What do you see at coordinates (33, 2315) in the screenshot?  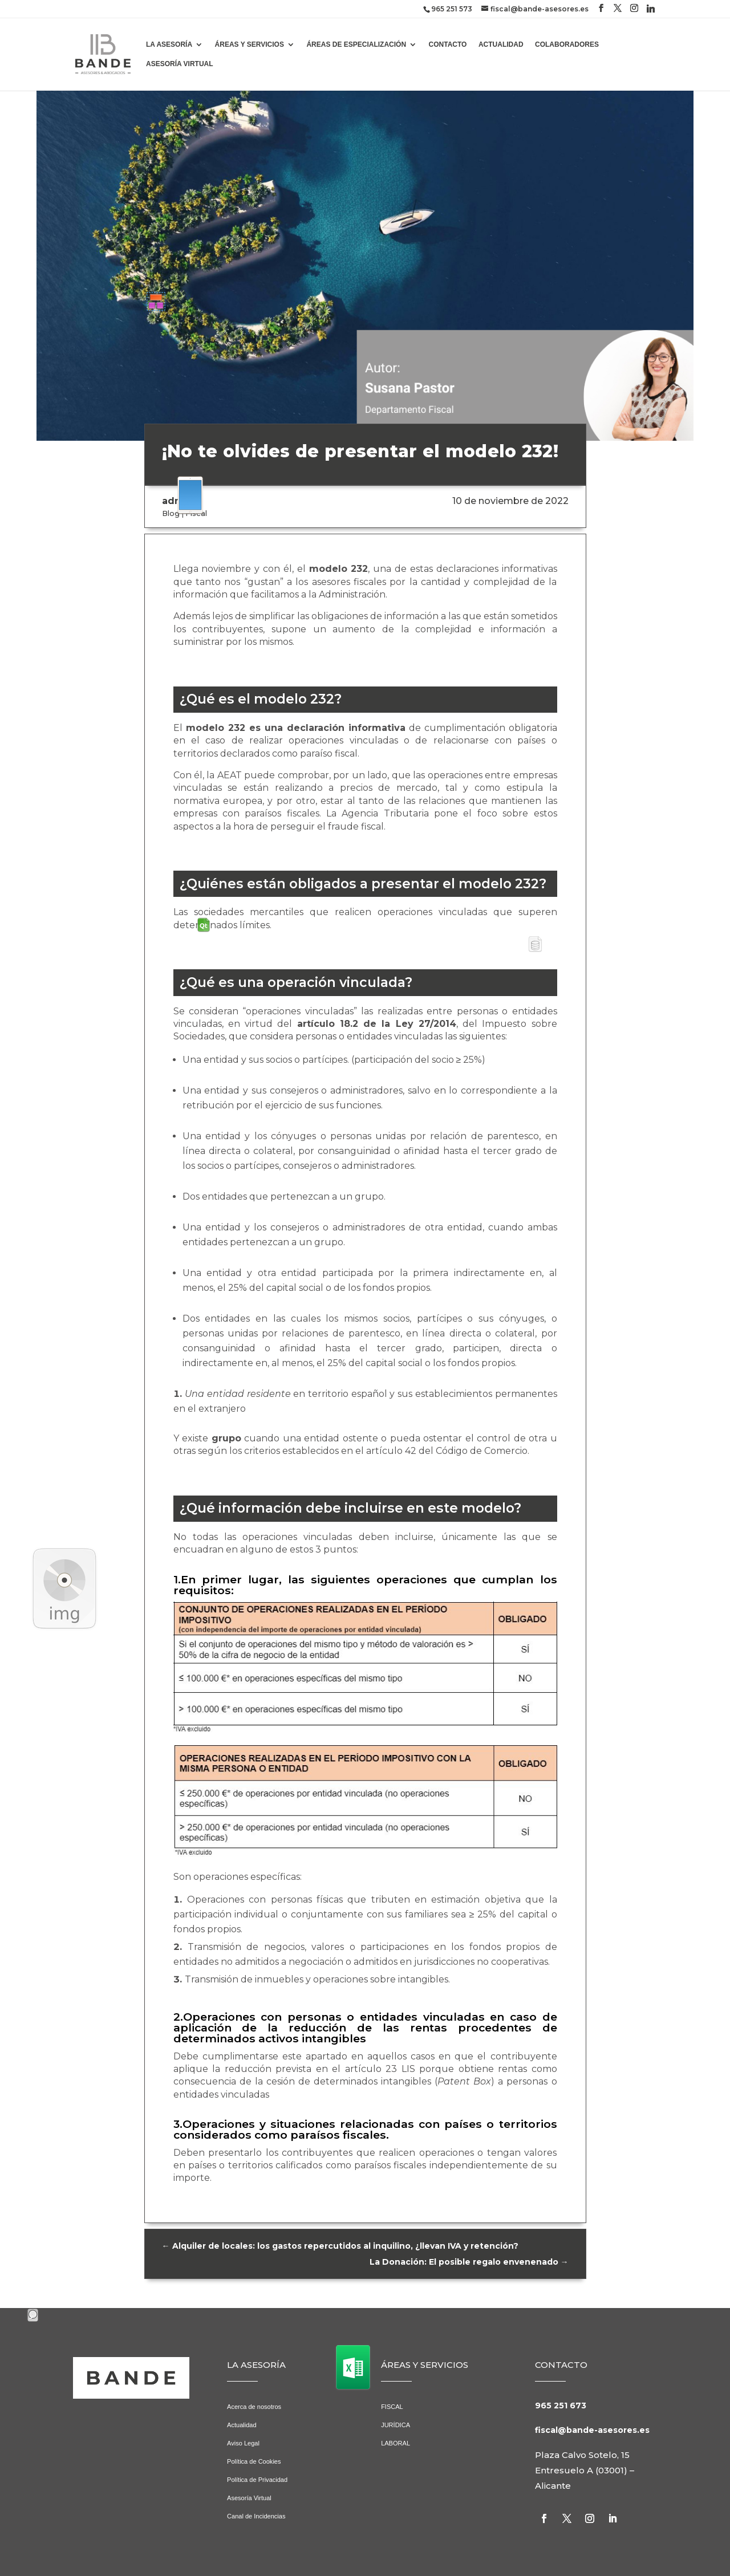 I see `open the disk management utility` at bounding box center [33, 2315].